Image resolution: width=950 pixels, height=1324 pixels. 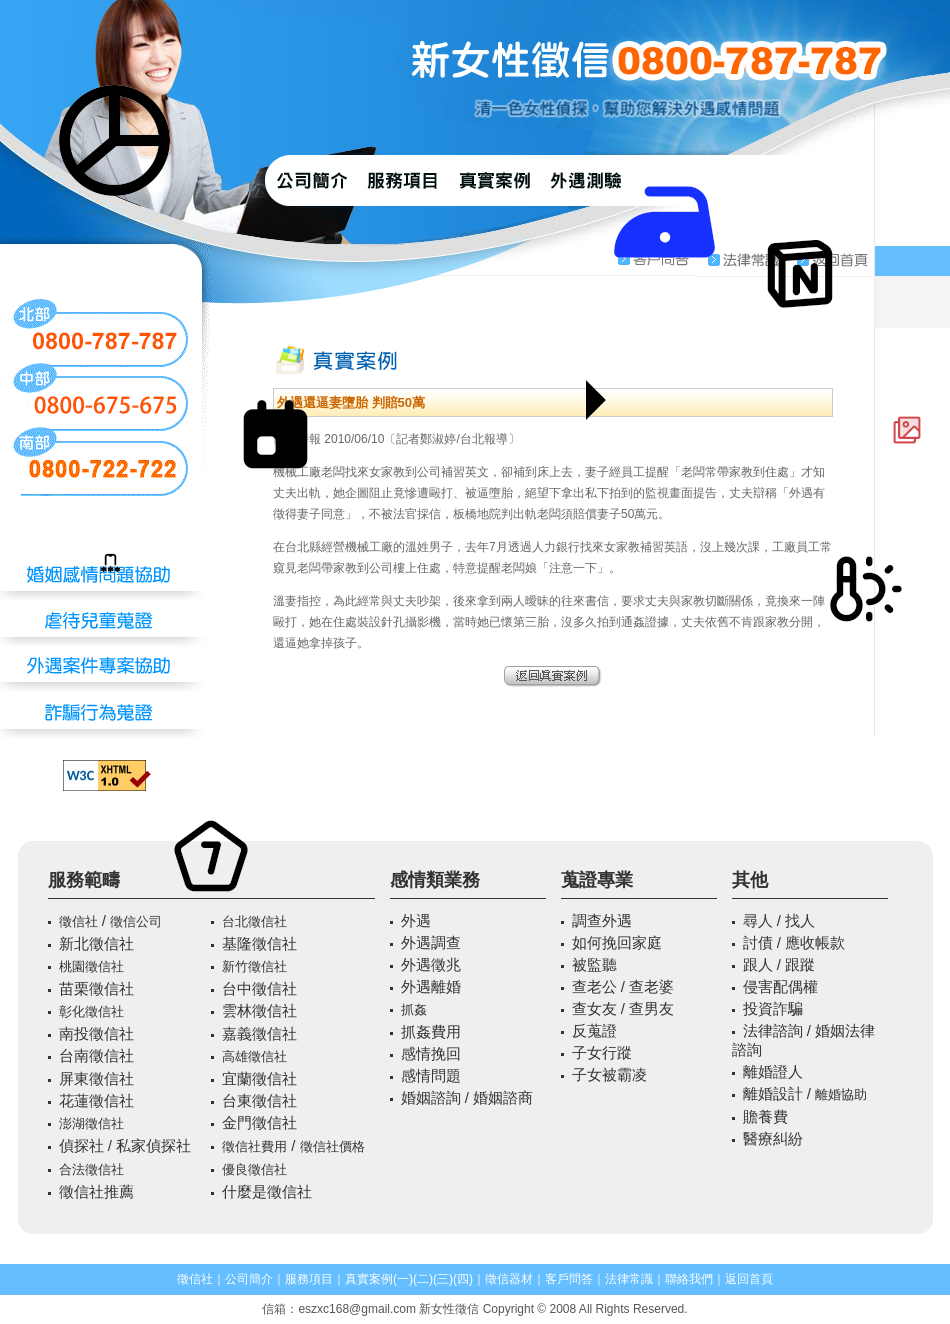 I want to click on view today's date or daily agenda, so click(x=275, y=436).